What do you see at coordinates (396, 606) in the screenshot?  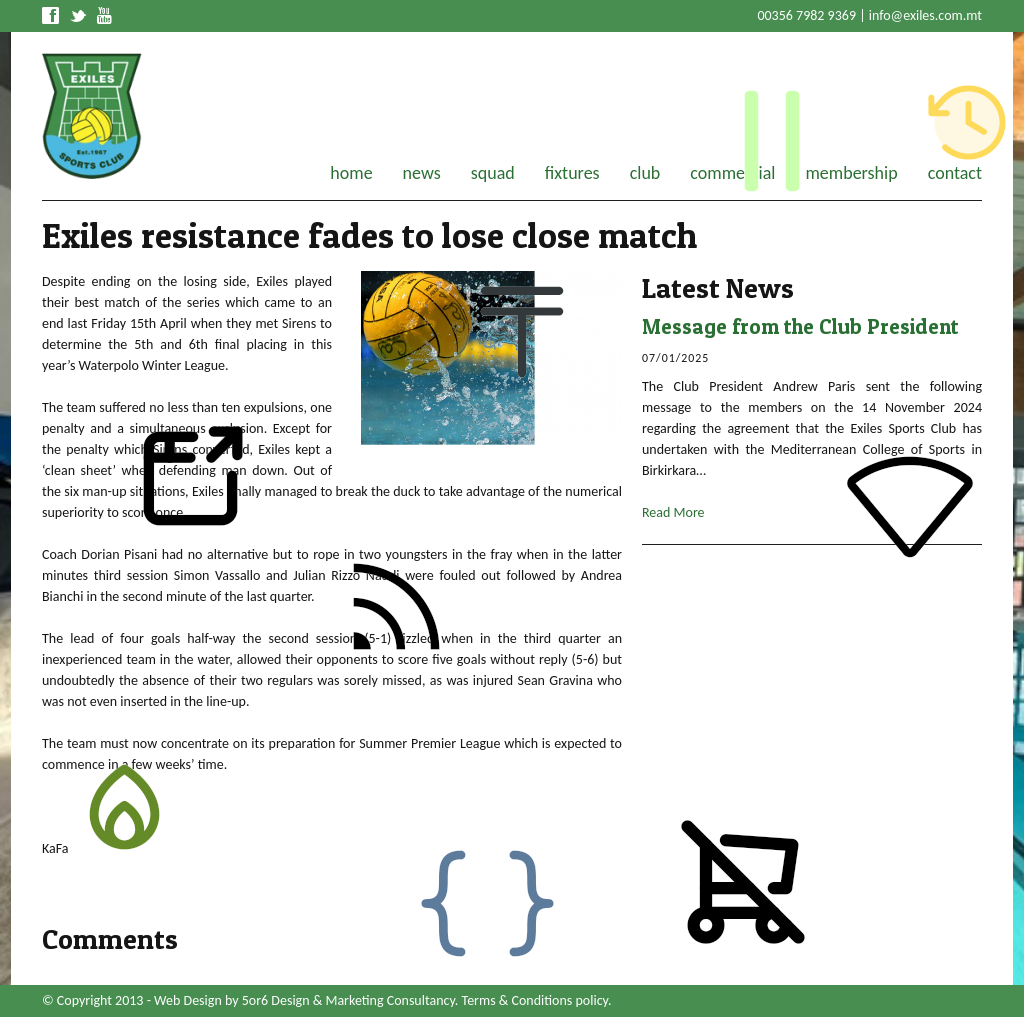 I see `subscribe to an RSS feed` at bounding box center [396, 606].